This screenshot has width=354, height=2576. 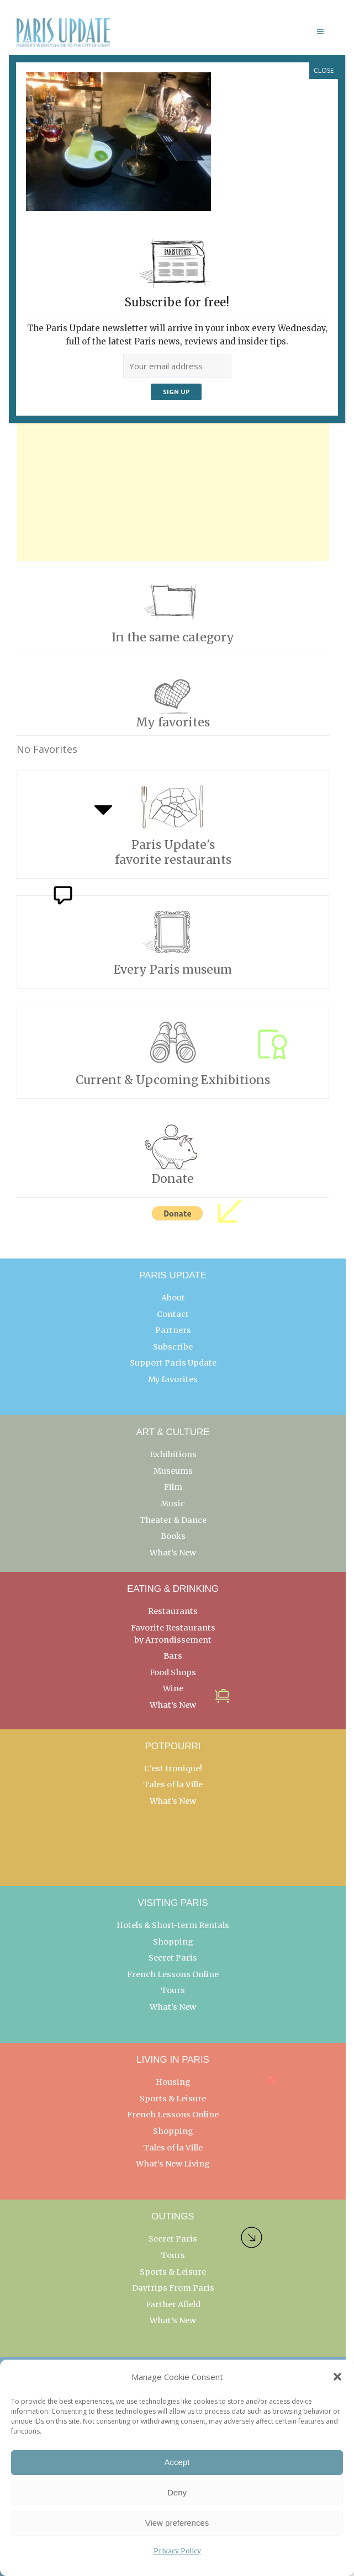 What do you see at coordinates (63, 895) in the screenshot?
I see `open comments section` at bounding box center [63, 895].